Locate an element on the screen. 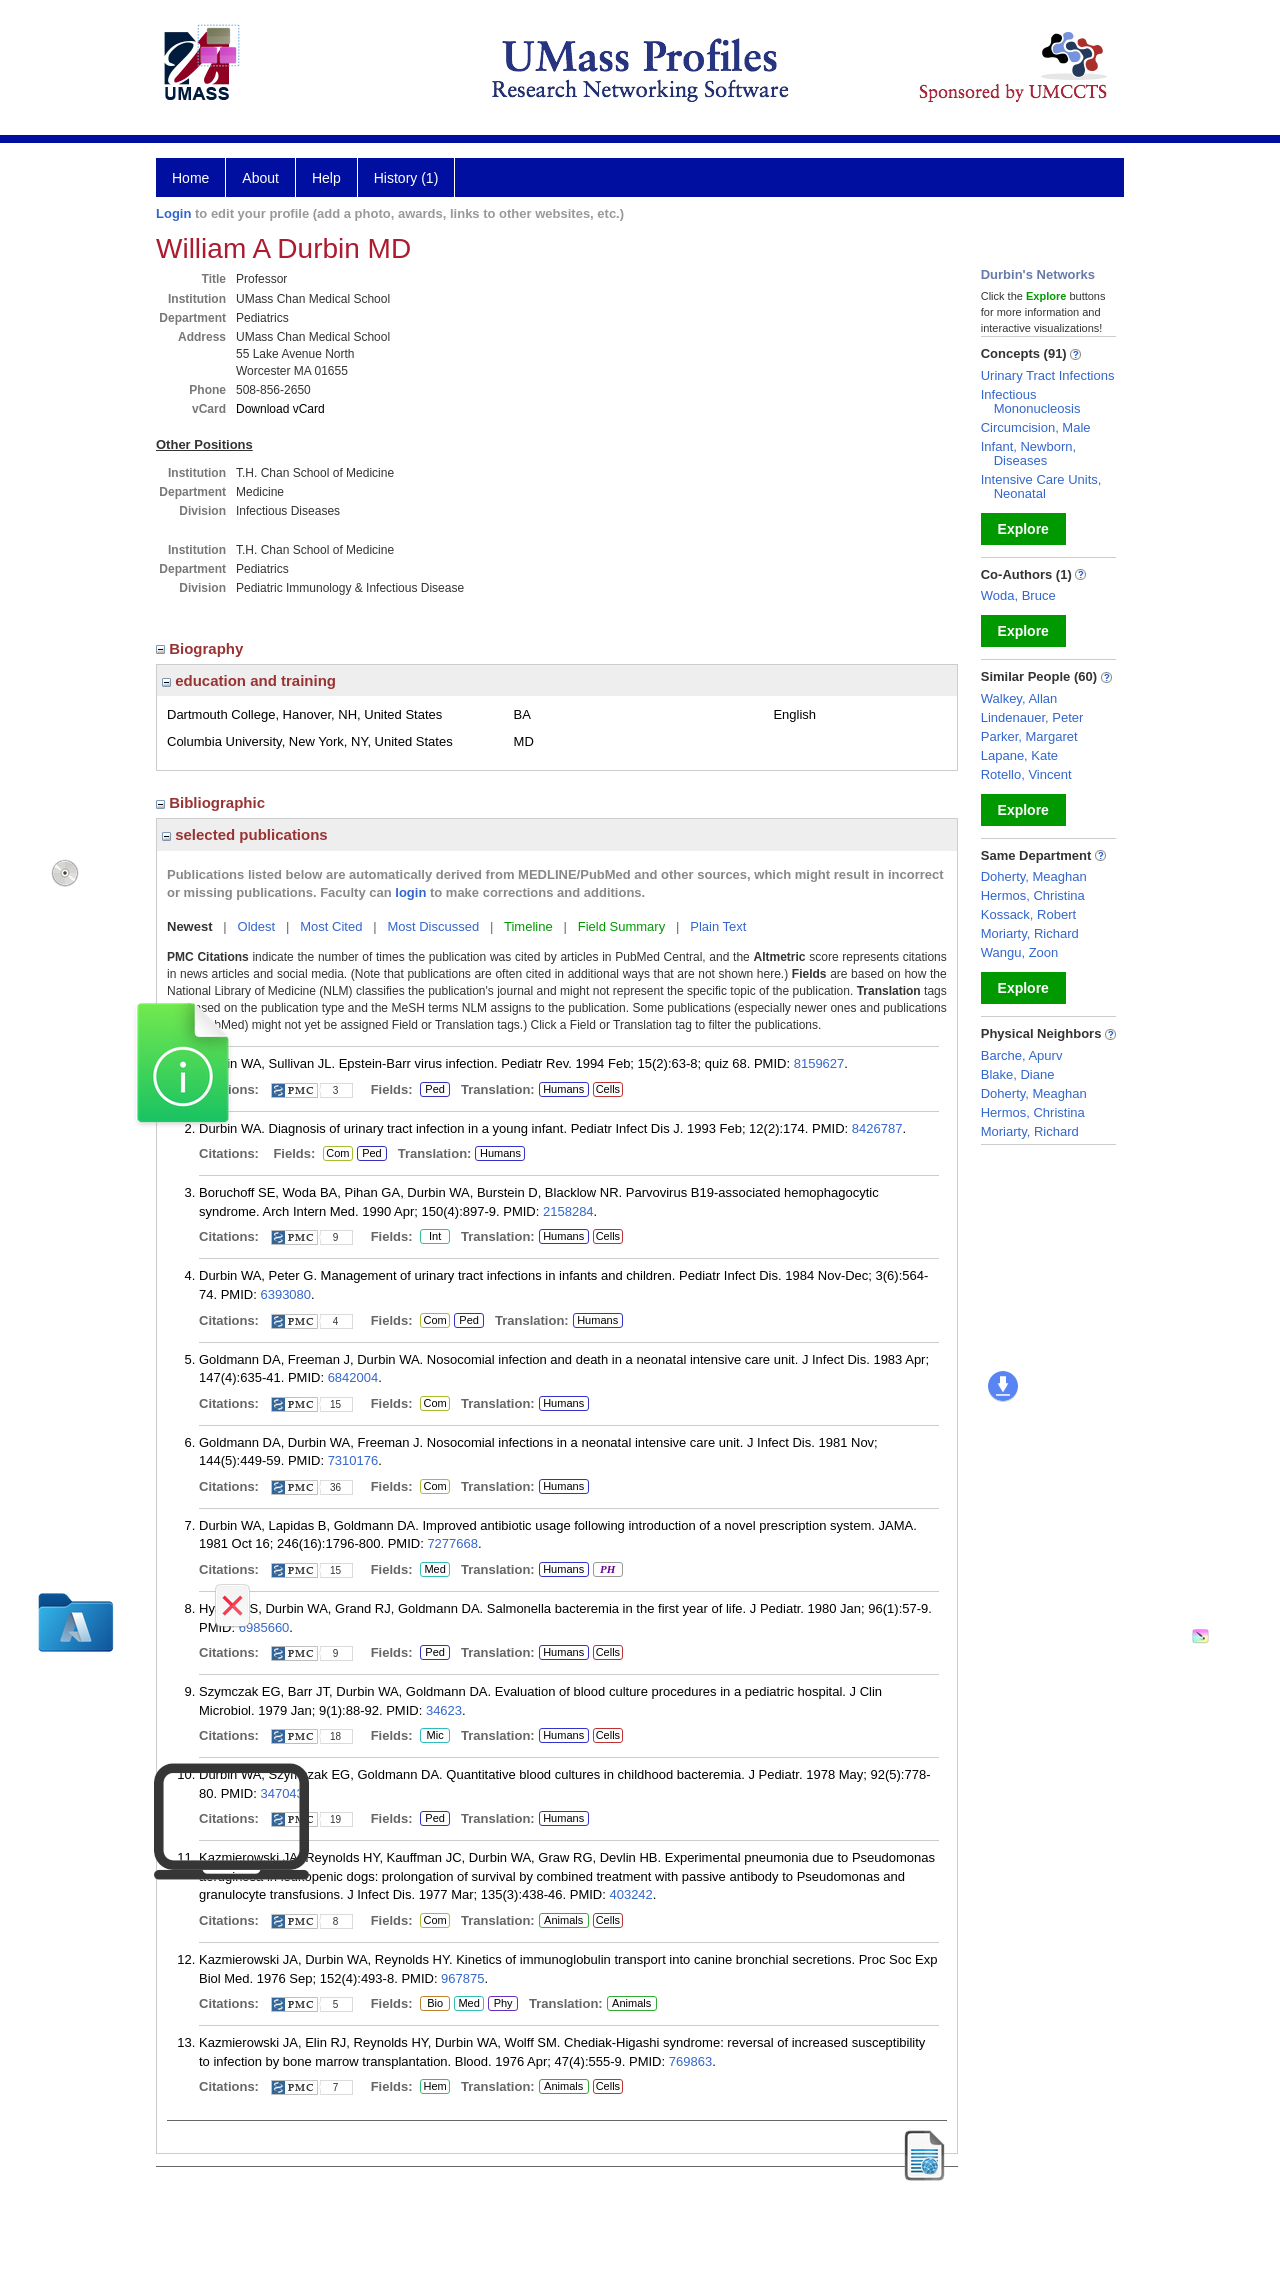 The width and height of the screenshot is (1280, 2270). select all items in the current view is located at coordinates (218, 45).